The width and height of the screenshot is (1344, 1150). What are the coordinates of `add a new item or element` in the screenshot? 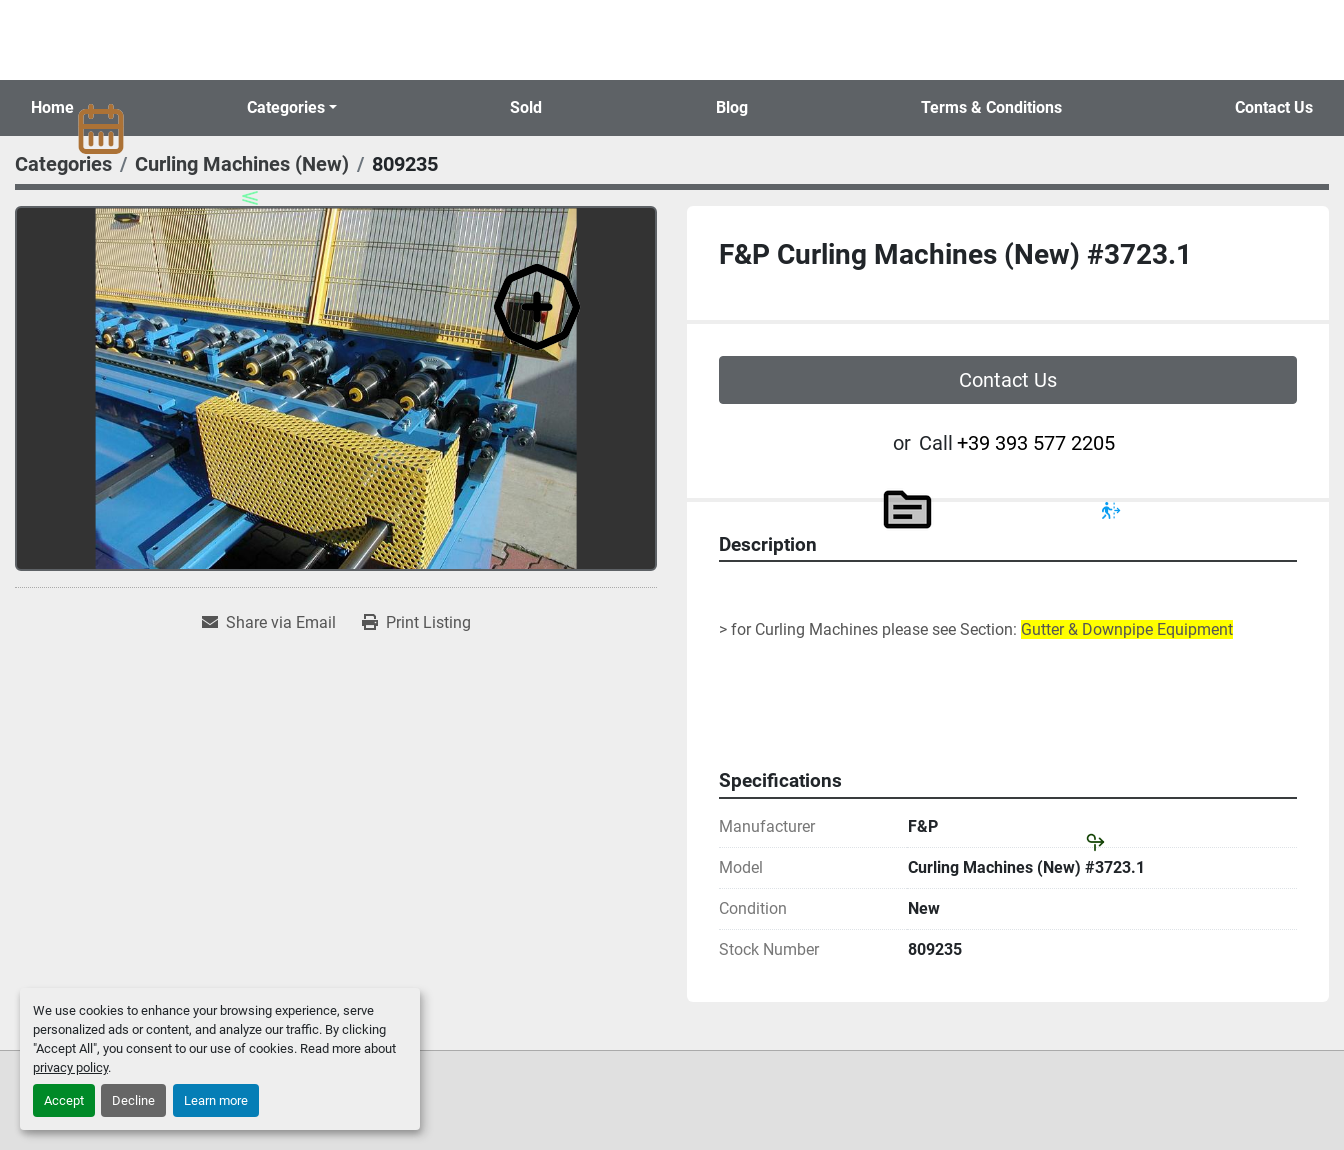 It's located at (537, 307).